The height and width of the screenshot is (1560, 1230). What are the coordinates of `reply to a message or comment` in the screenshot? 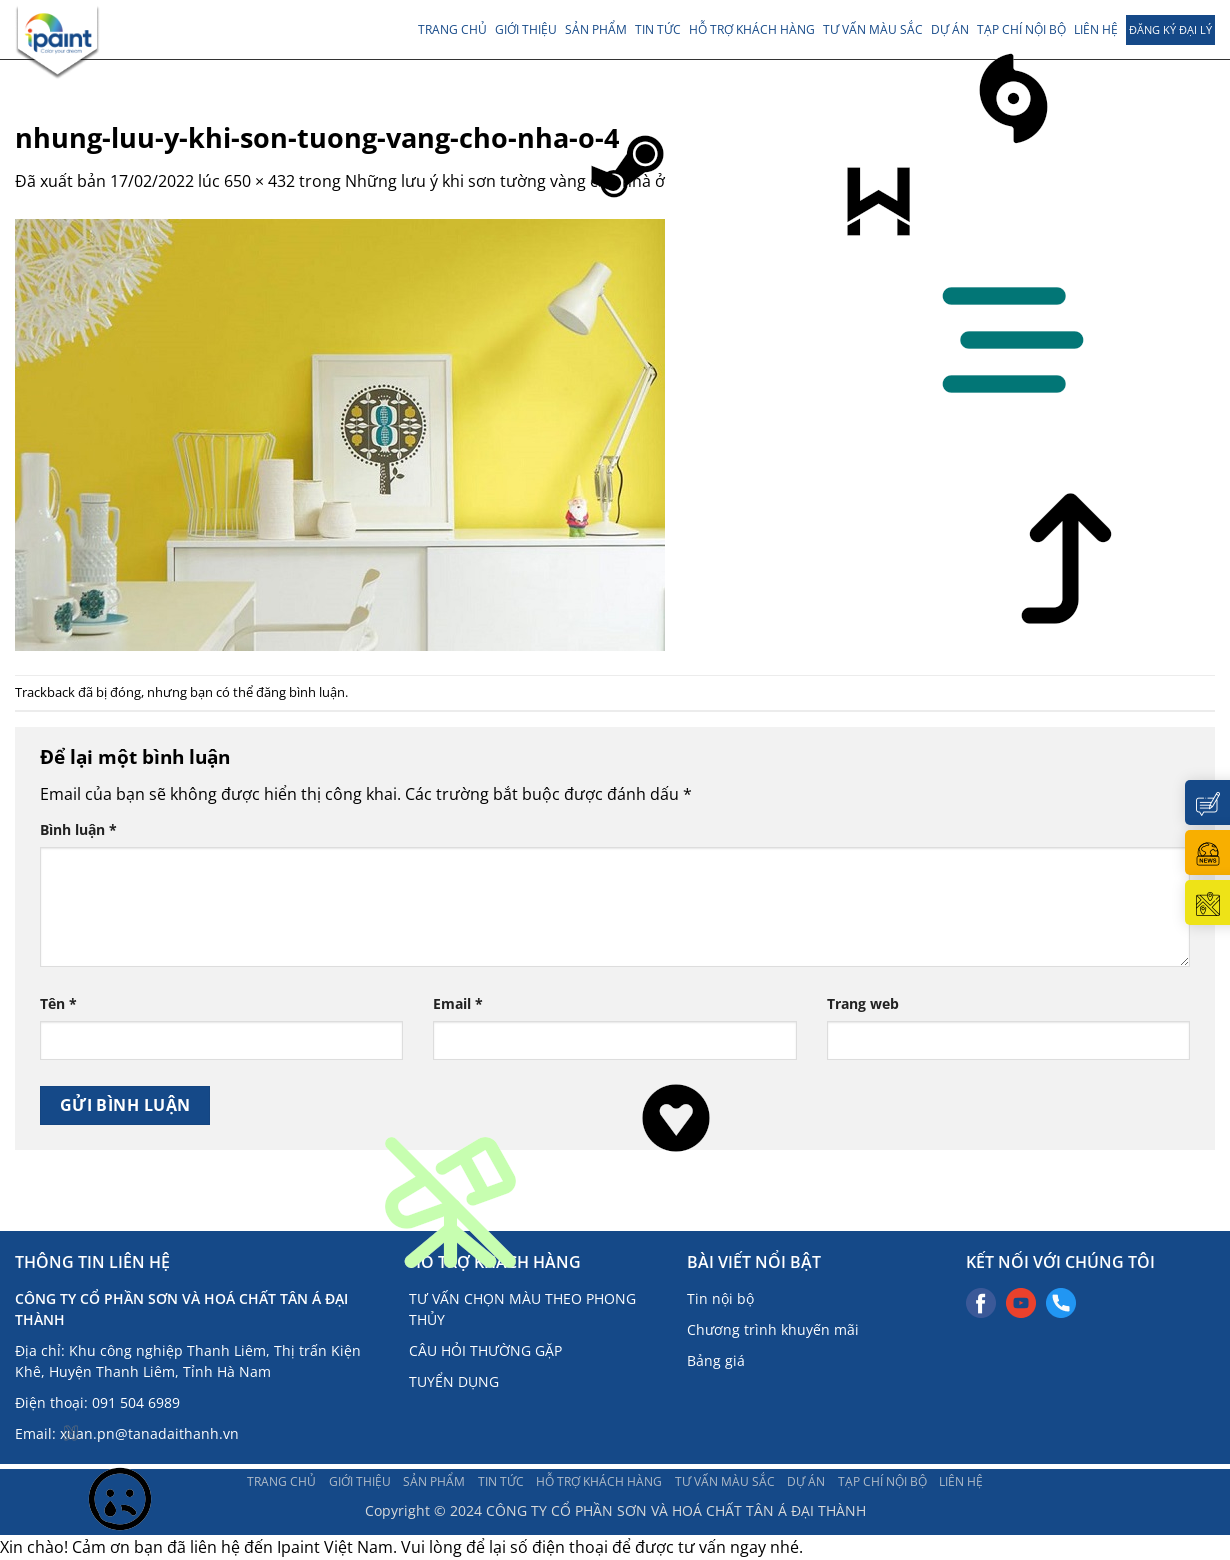 It's located at (1070, 558).